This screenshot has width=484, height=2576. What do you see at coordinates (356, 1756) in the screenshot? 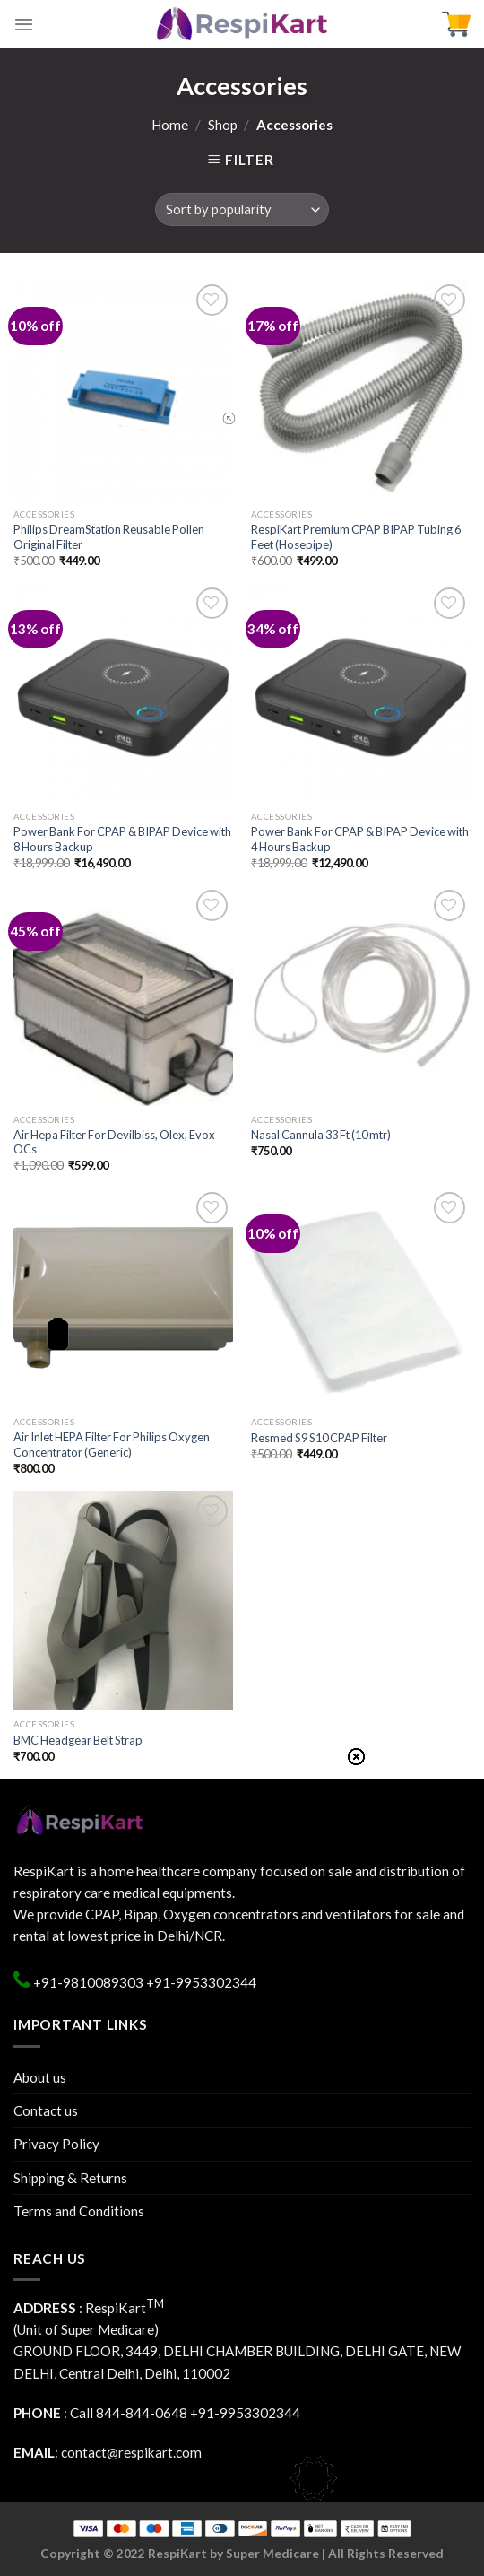
I see `close or dismiss a dialog` at bounding box center [356, 1756].